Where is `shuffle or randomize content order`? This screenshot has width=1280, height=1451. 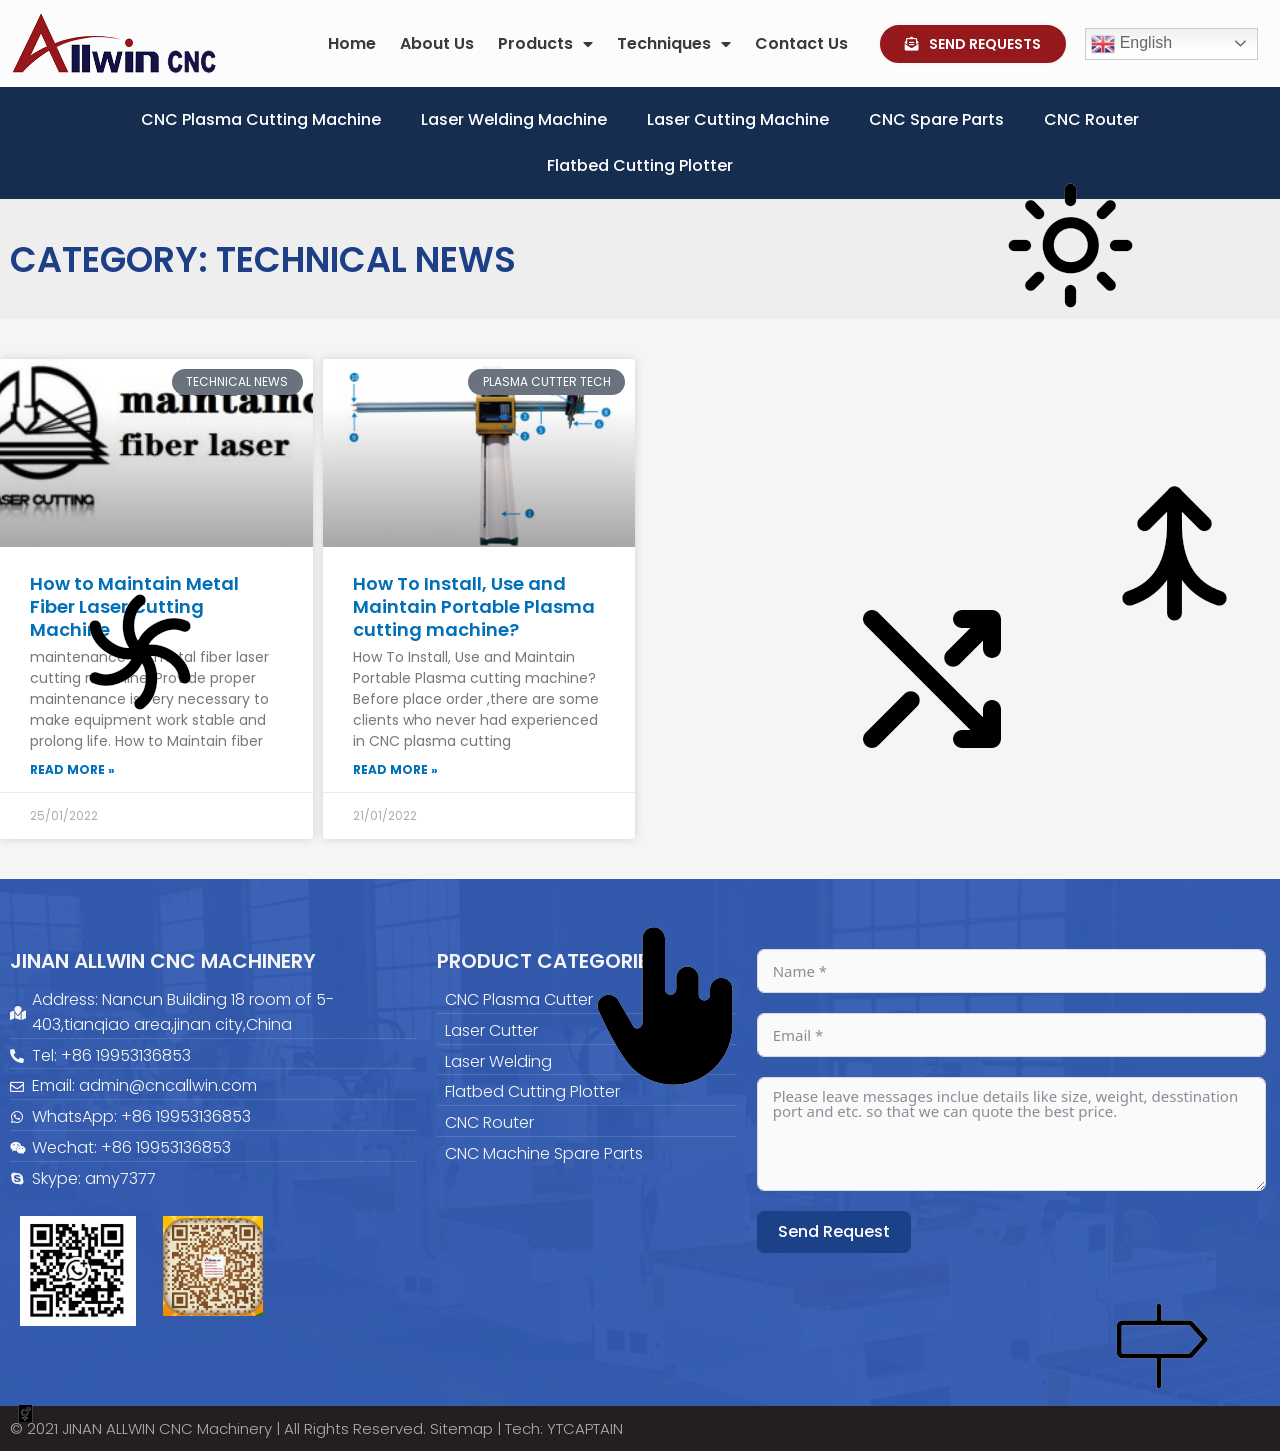
shuffle or randomize content order is located at coordinates (932, 679).